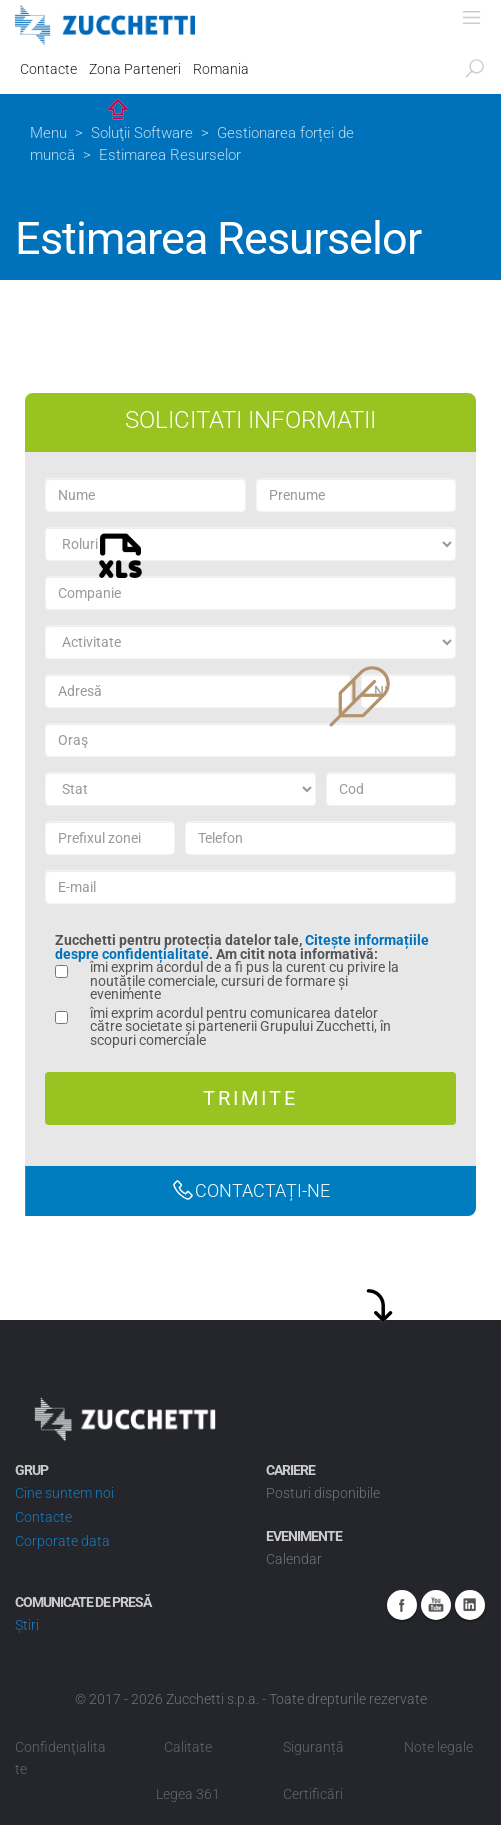 Image resolution: width=501 pixels, height=1825 pixels. What do you see at coordinates (120, 557) in the screenshot?
I see `open or view an Excel spreadsheet file` at bounding box center [120, 557].